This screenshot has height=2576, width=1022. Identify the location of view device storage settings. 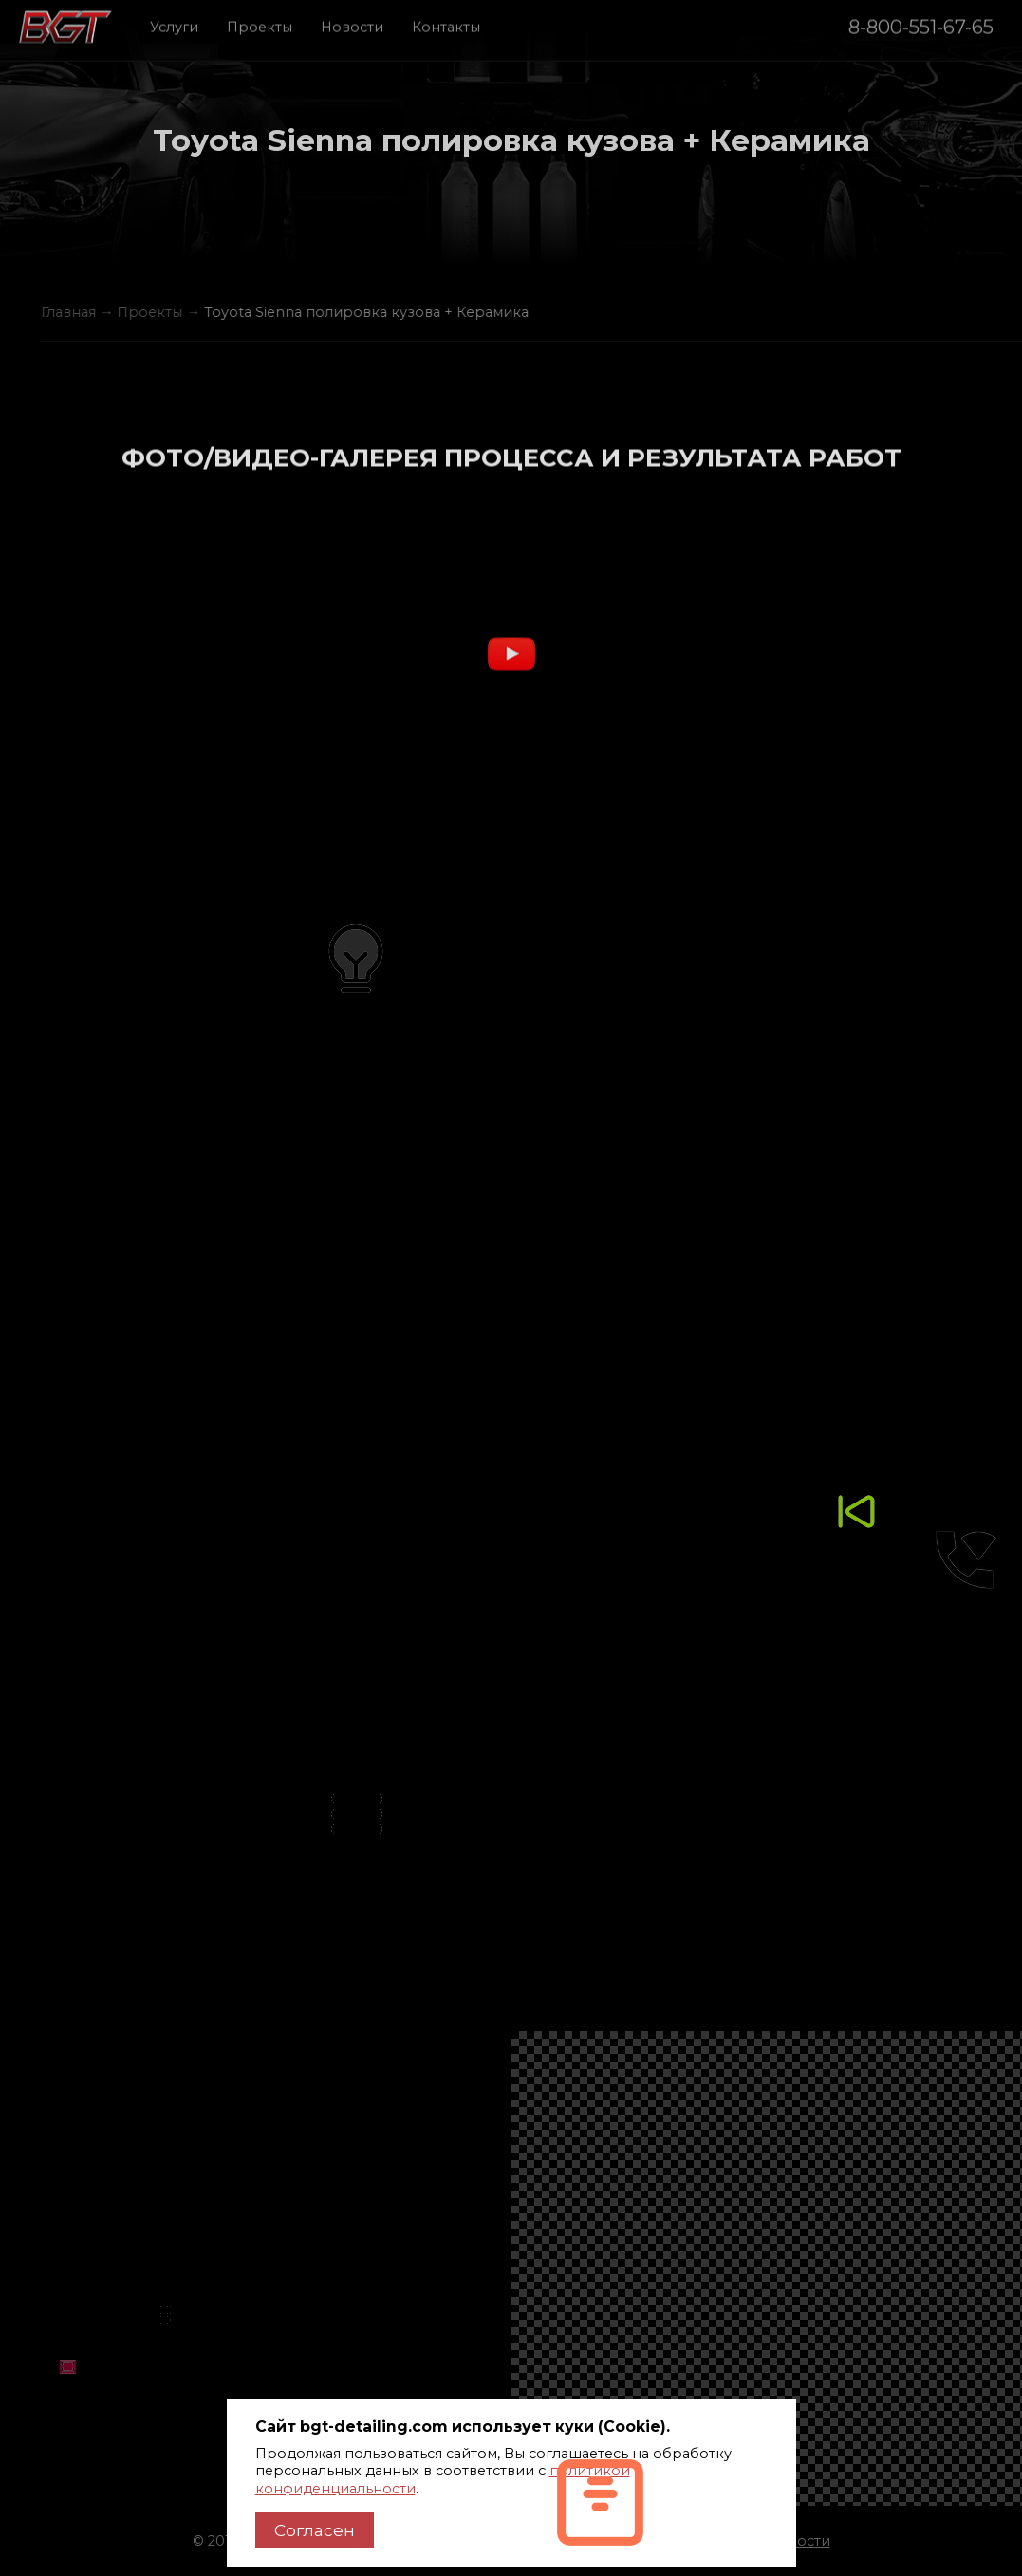
(357, 1814).